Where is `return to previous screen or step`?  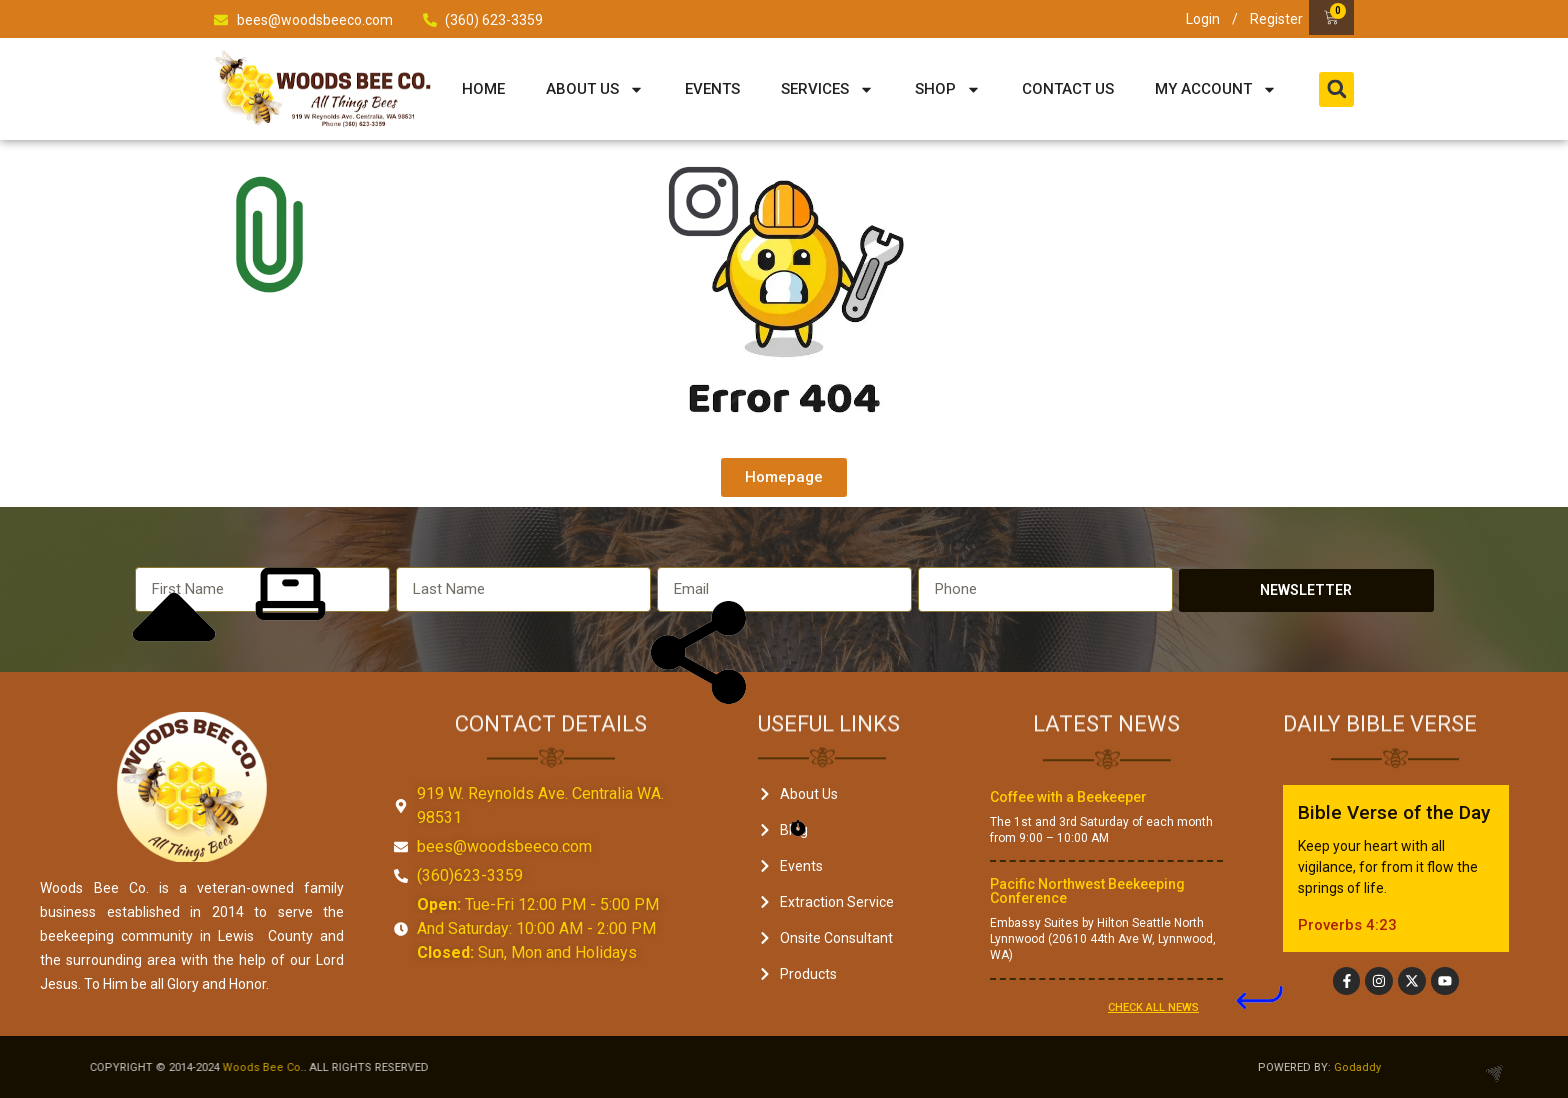
return to previous screen or step is located at coordinates (1259, 997).